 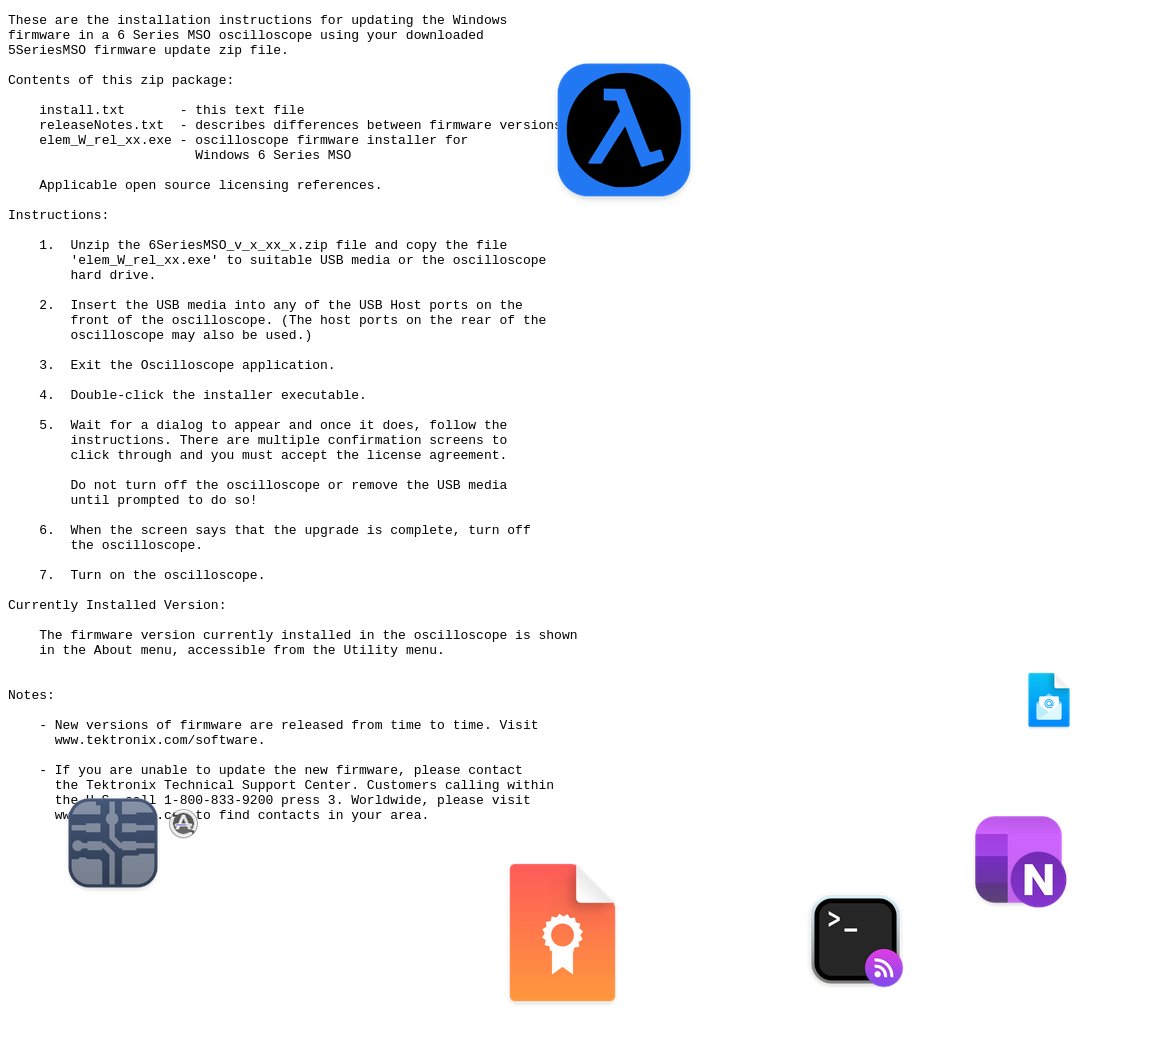 I want to click on open the software update manager, so click(x=183, y=823).